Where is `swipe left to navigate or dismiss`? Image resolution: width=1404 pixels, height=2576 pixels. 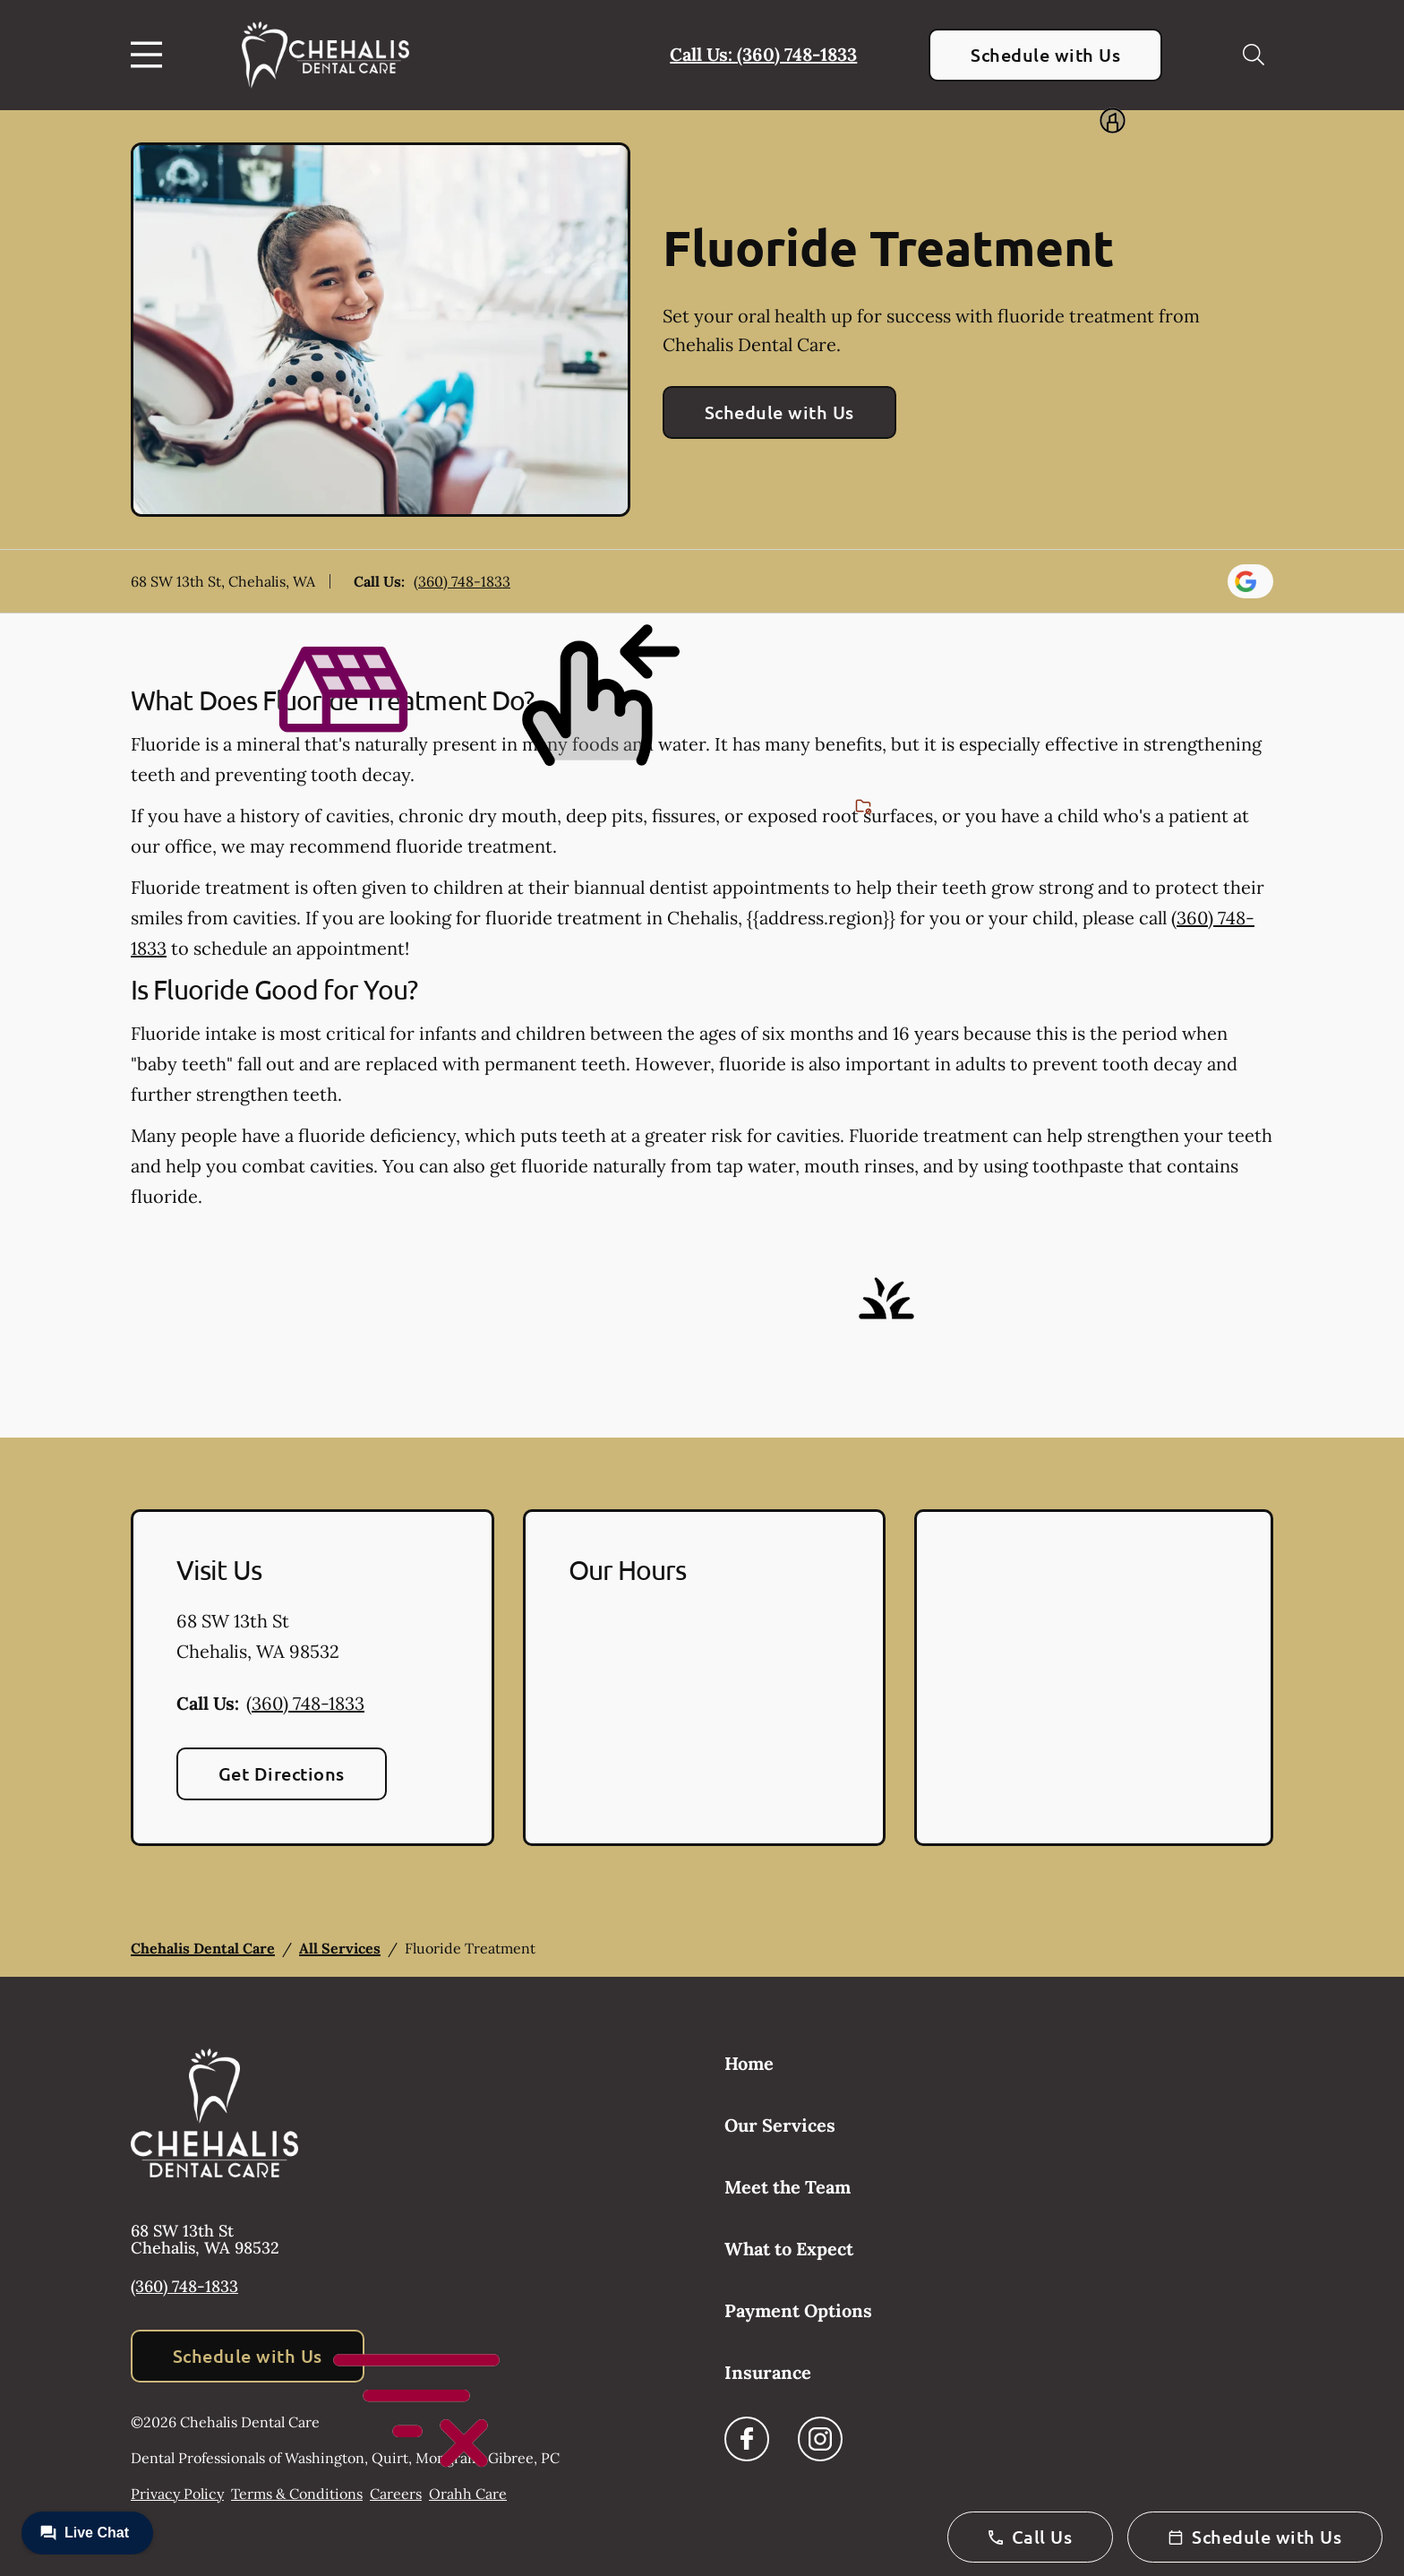
swipe left to navigate or dismiss is located at coordinates (593, 700).